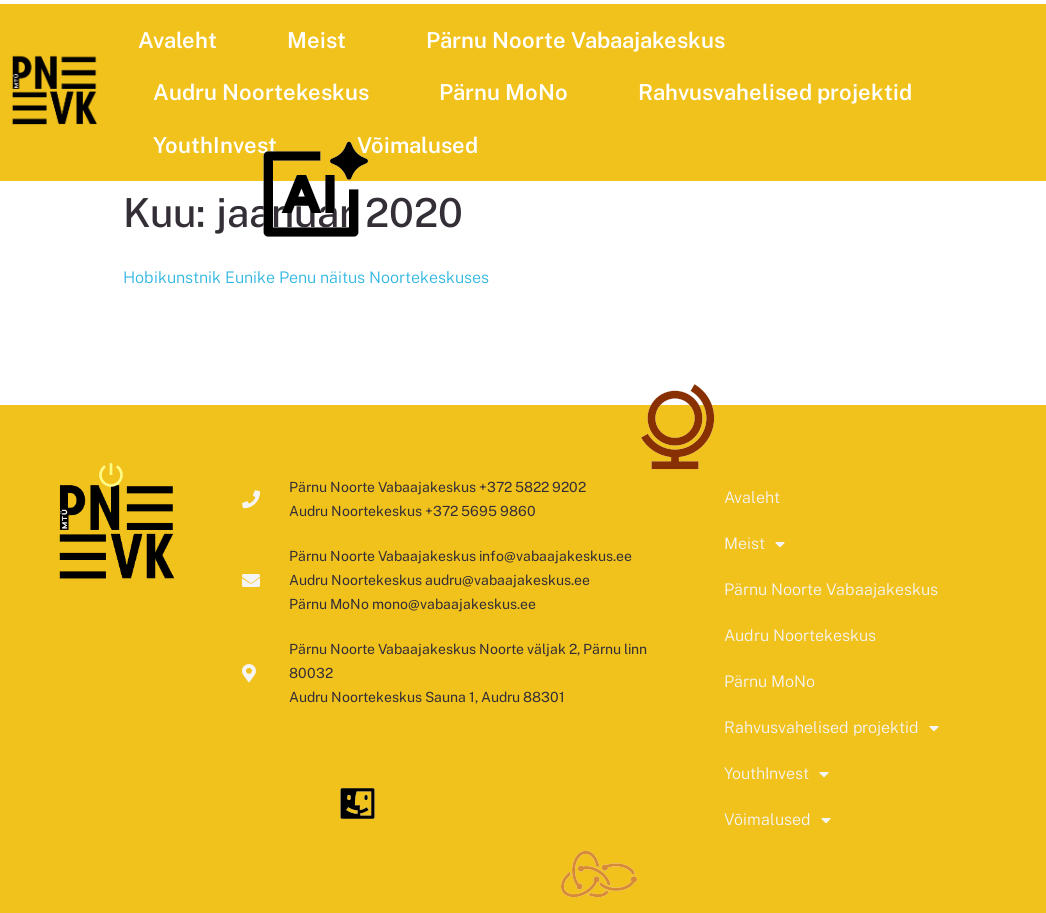 This screenshot has width=1046, height=913. I want to click on power off or shut down the device, so click(111, 475).